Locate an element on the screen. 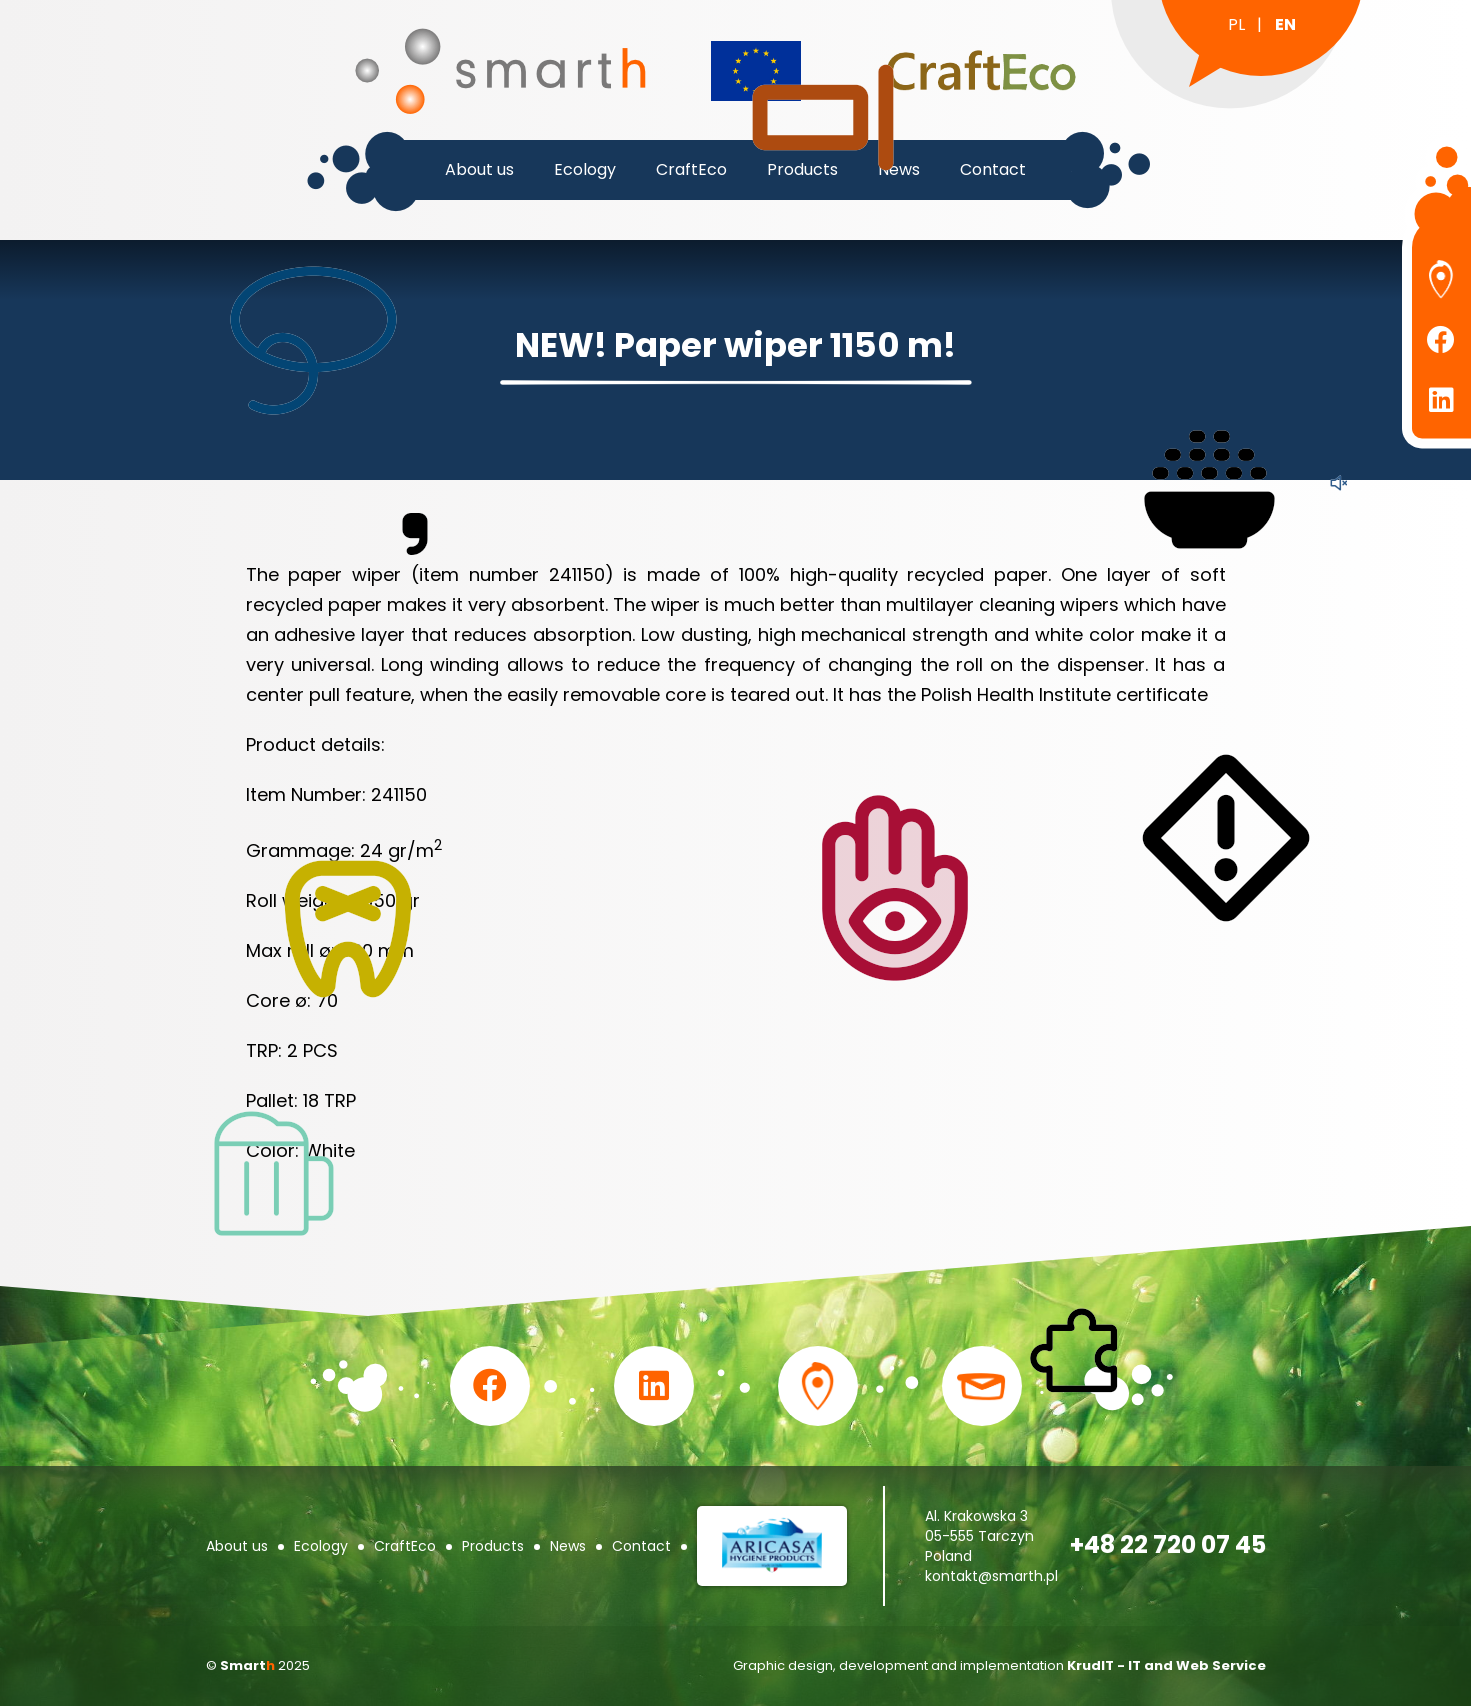 Image resolution: width=1471 pixels, height=1706 pixels. mute audio is located at coordinates (1338, 483).